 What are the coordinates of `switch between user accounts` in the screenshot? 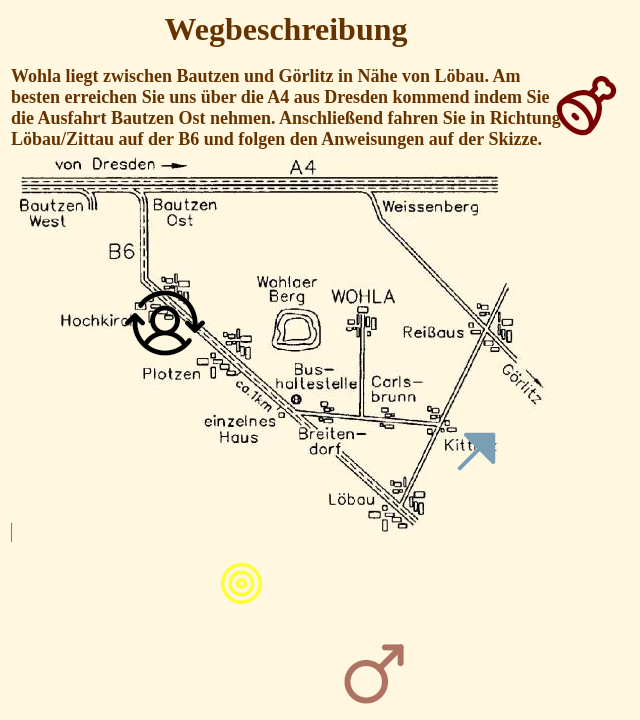 It's located at (165, 323).